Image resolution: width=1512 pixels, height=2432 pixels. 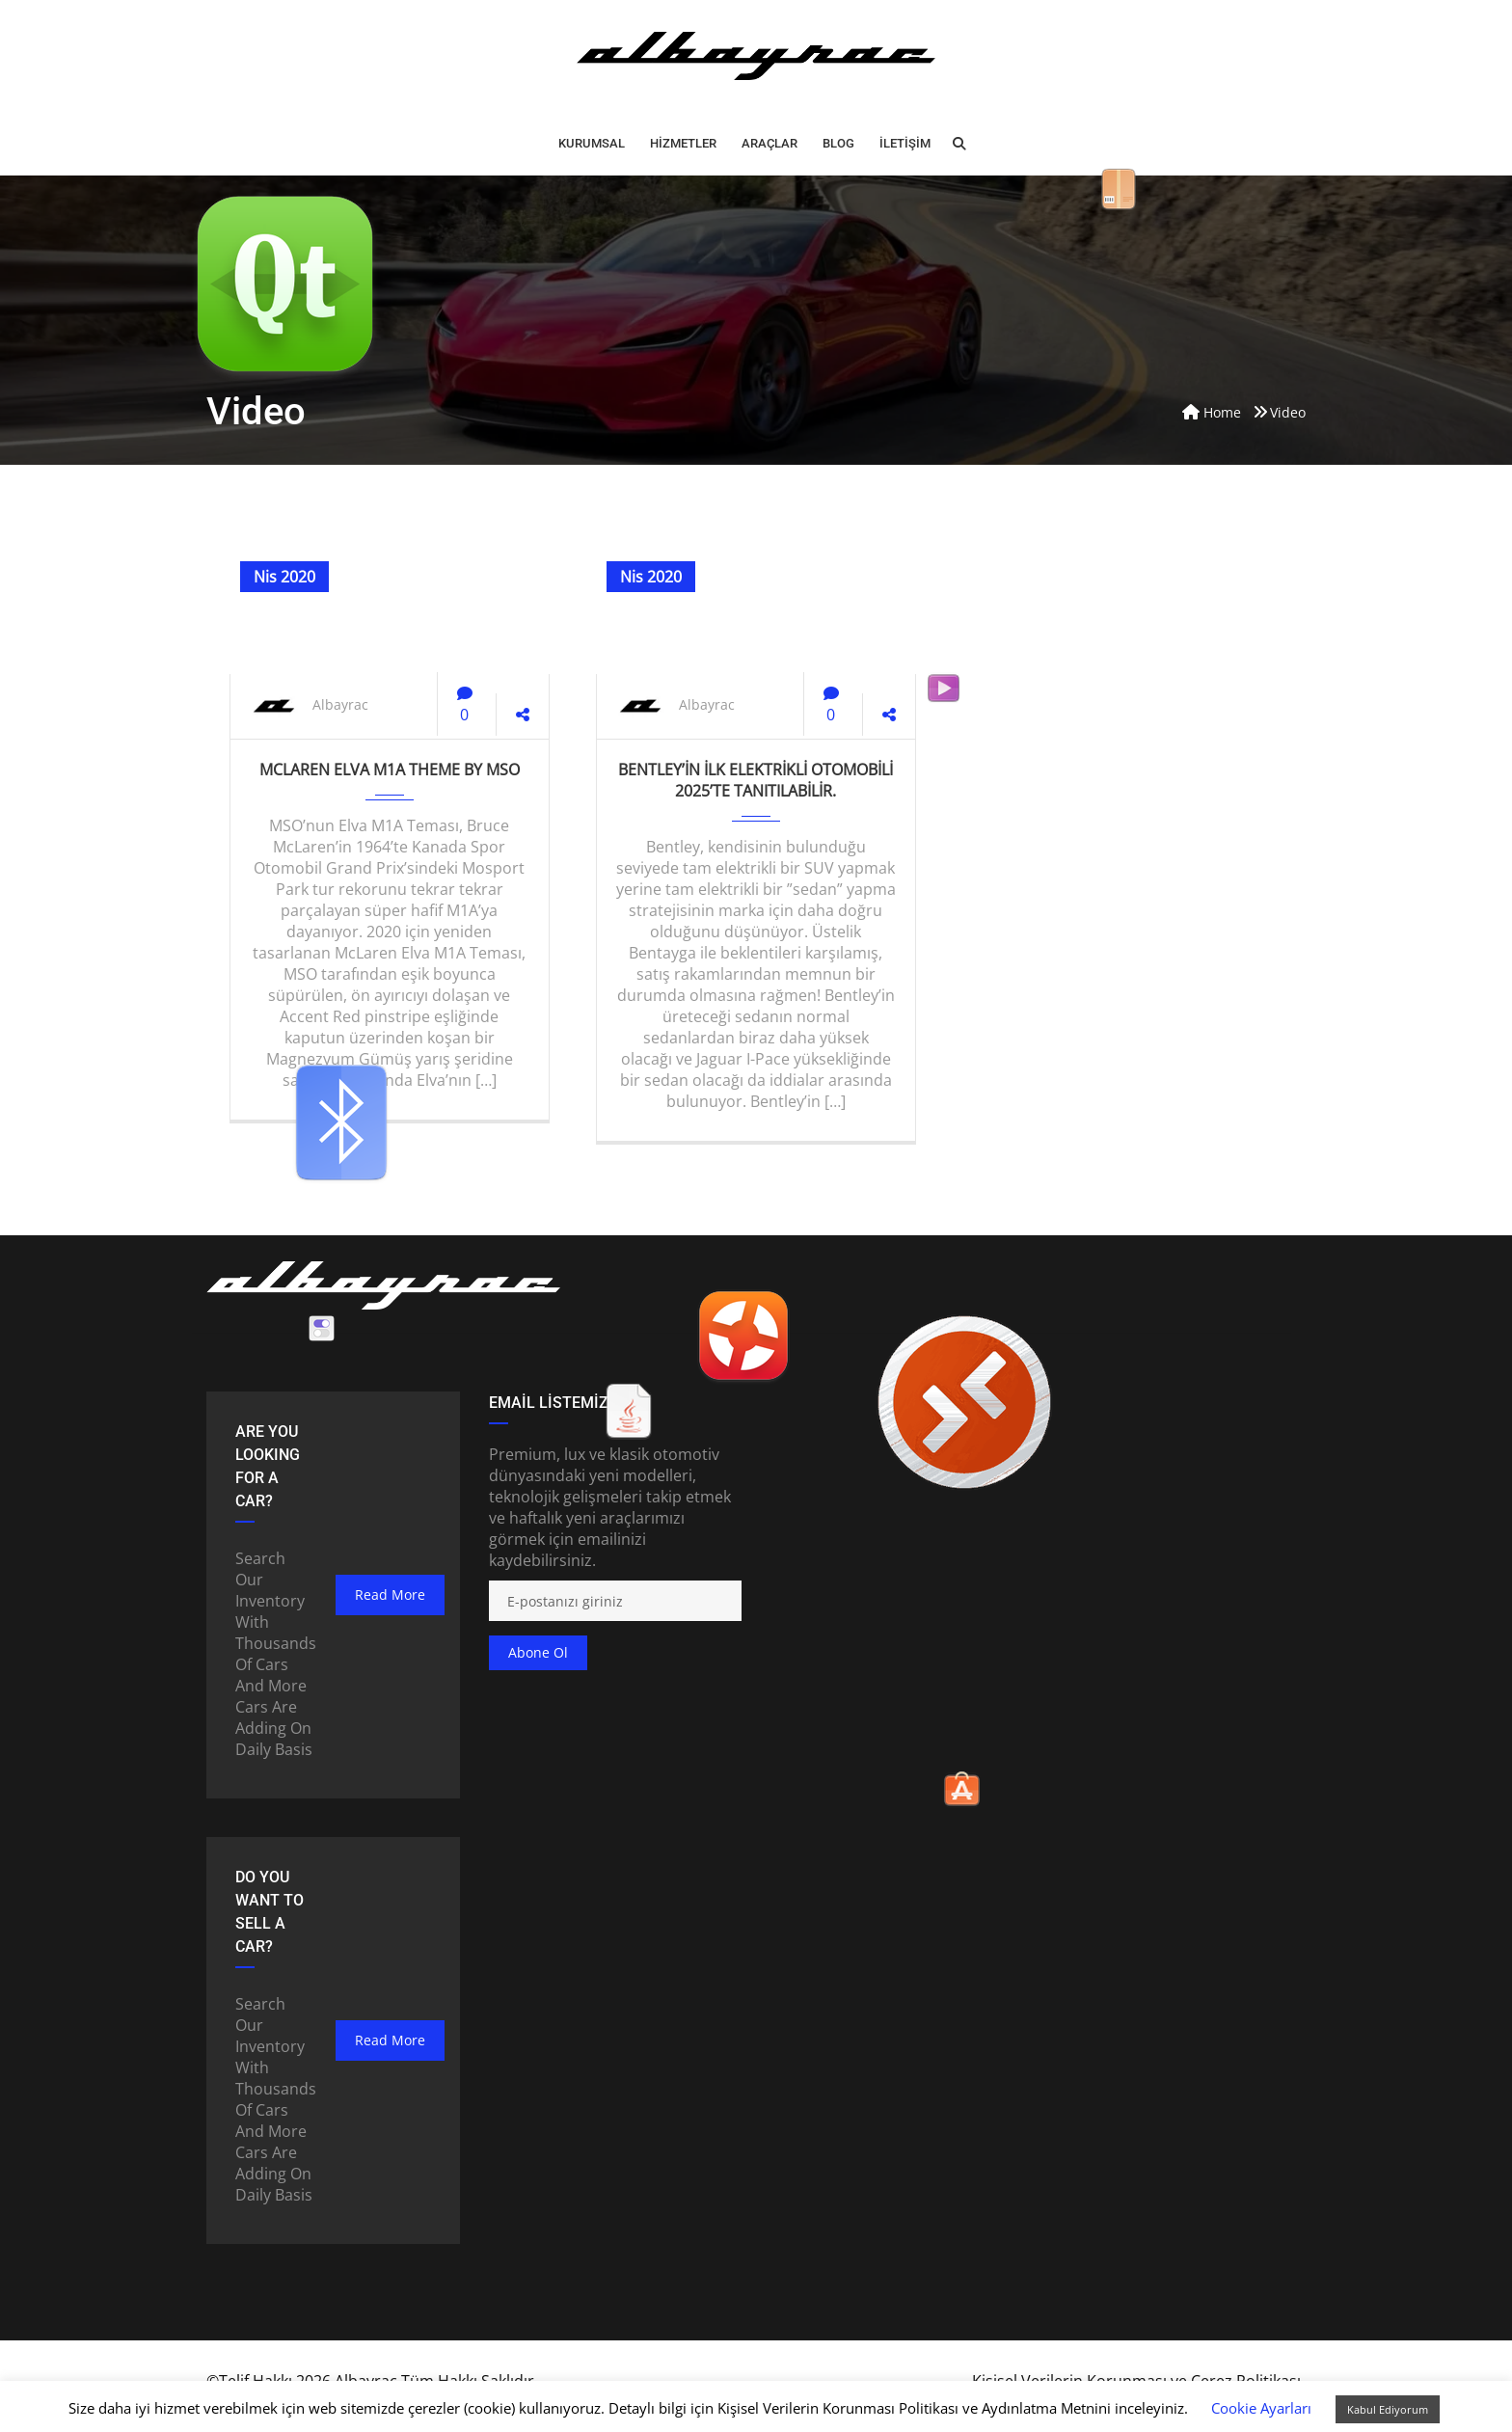 I want to click on open gnome tweaks to customize desktop settings, so click(x=321, y=1328).